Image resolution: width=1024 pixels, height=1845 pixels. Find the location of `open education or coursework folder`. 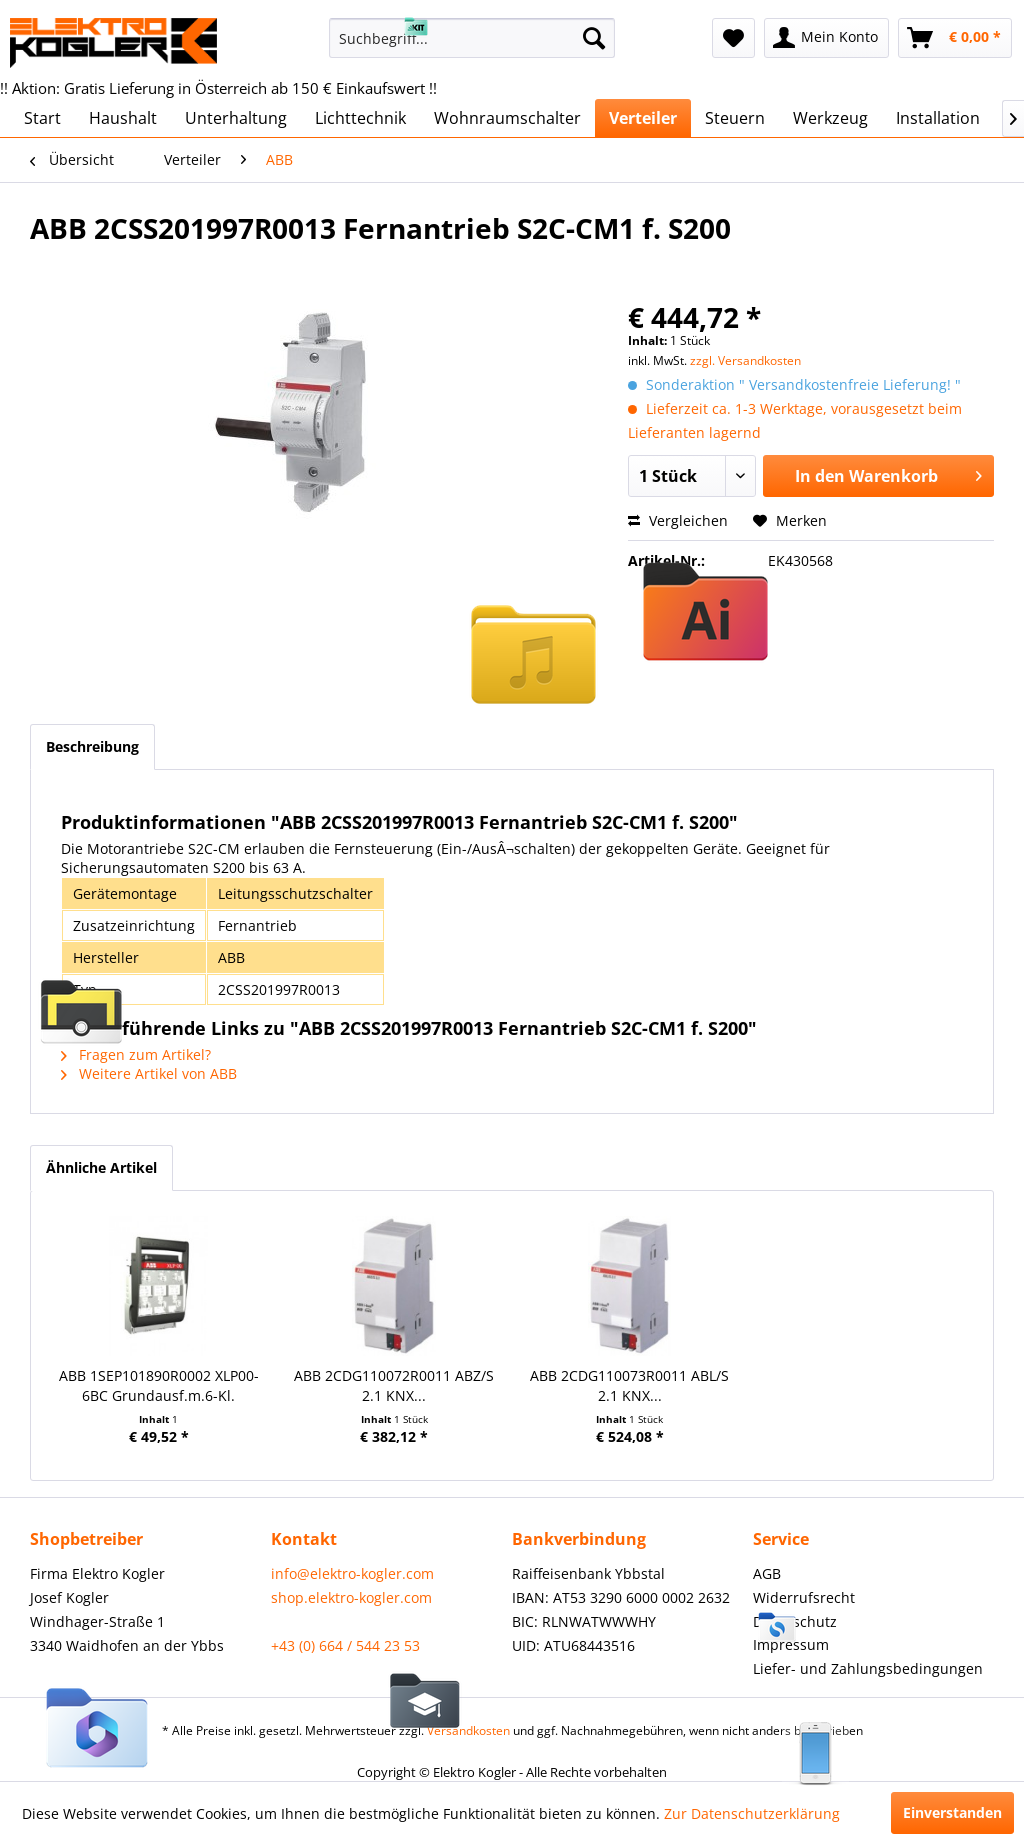

open education or coursework folder is located at coordinates (424, 1702).